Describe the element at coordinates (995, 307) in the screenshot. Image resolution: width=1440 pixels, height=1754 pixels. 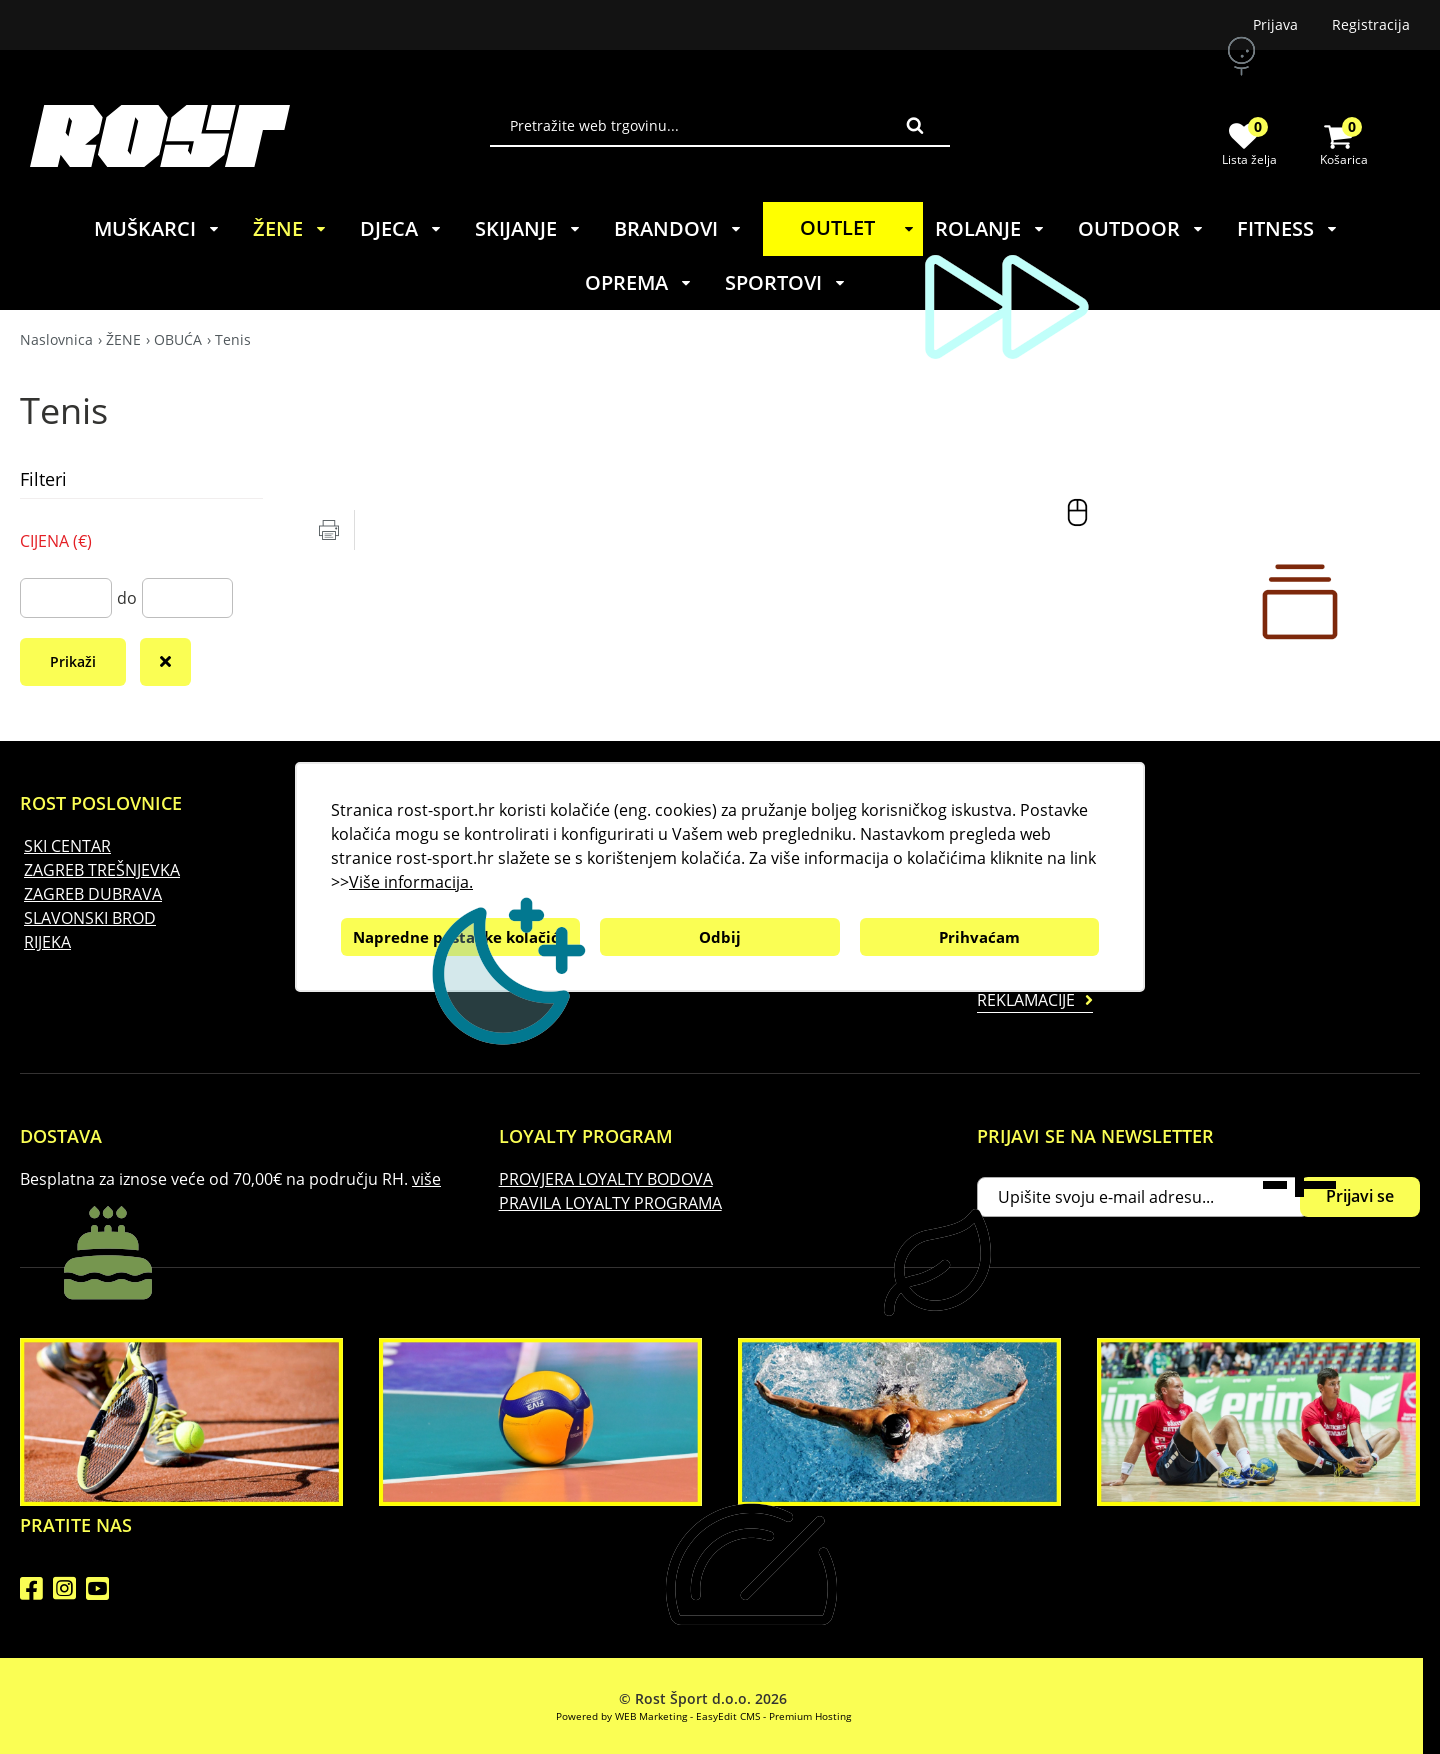
I see `fast-forward through media content` at that location.